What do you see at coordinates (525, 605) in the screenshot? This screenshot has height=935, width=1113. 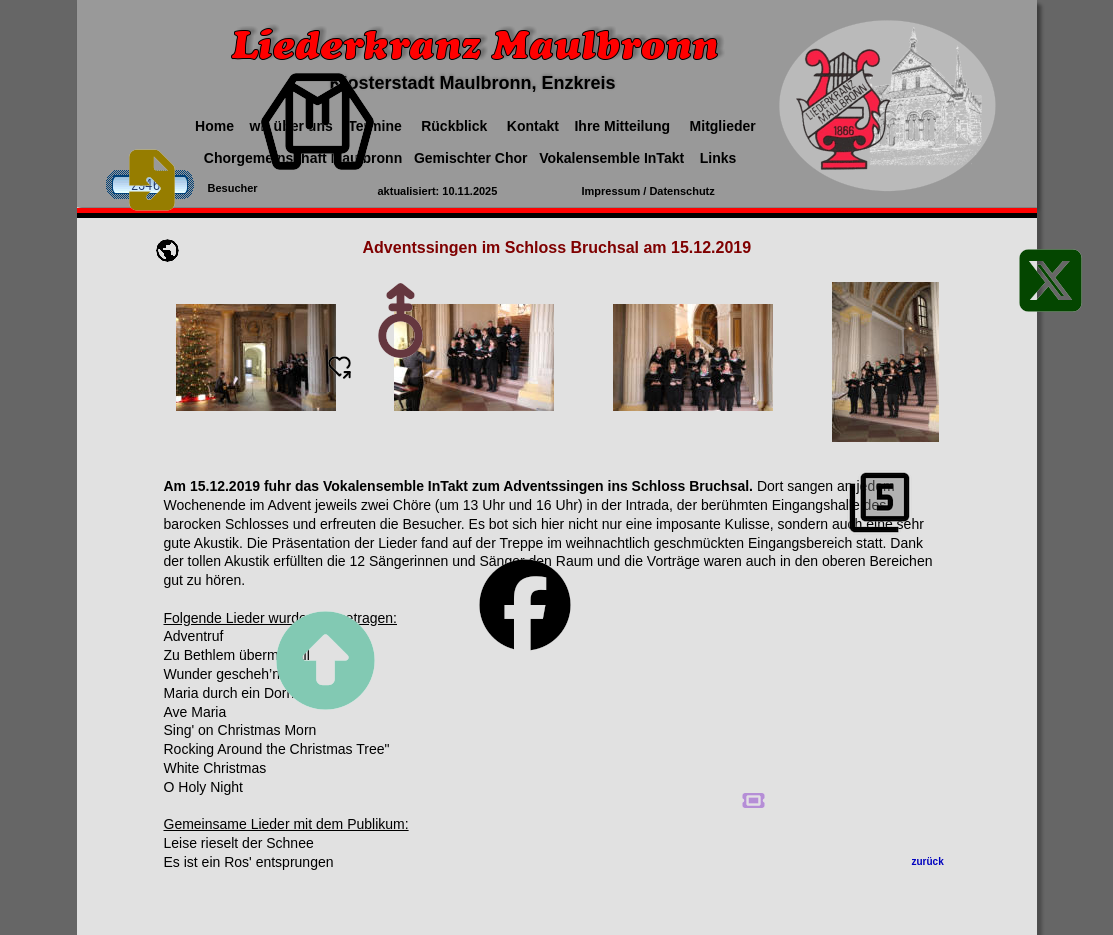 I see `open Facebook app` at bounding box center [525, 605].